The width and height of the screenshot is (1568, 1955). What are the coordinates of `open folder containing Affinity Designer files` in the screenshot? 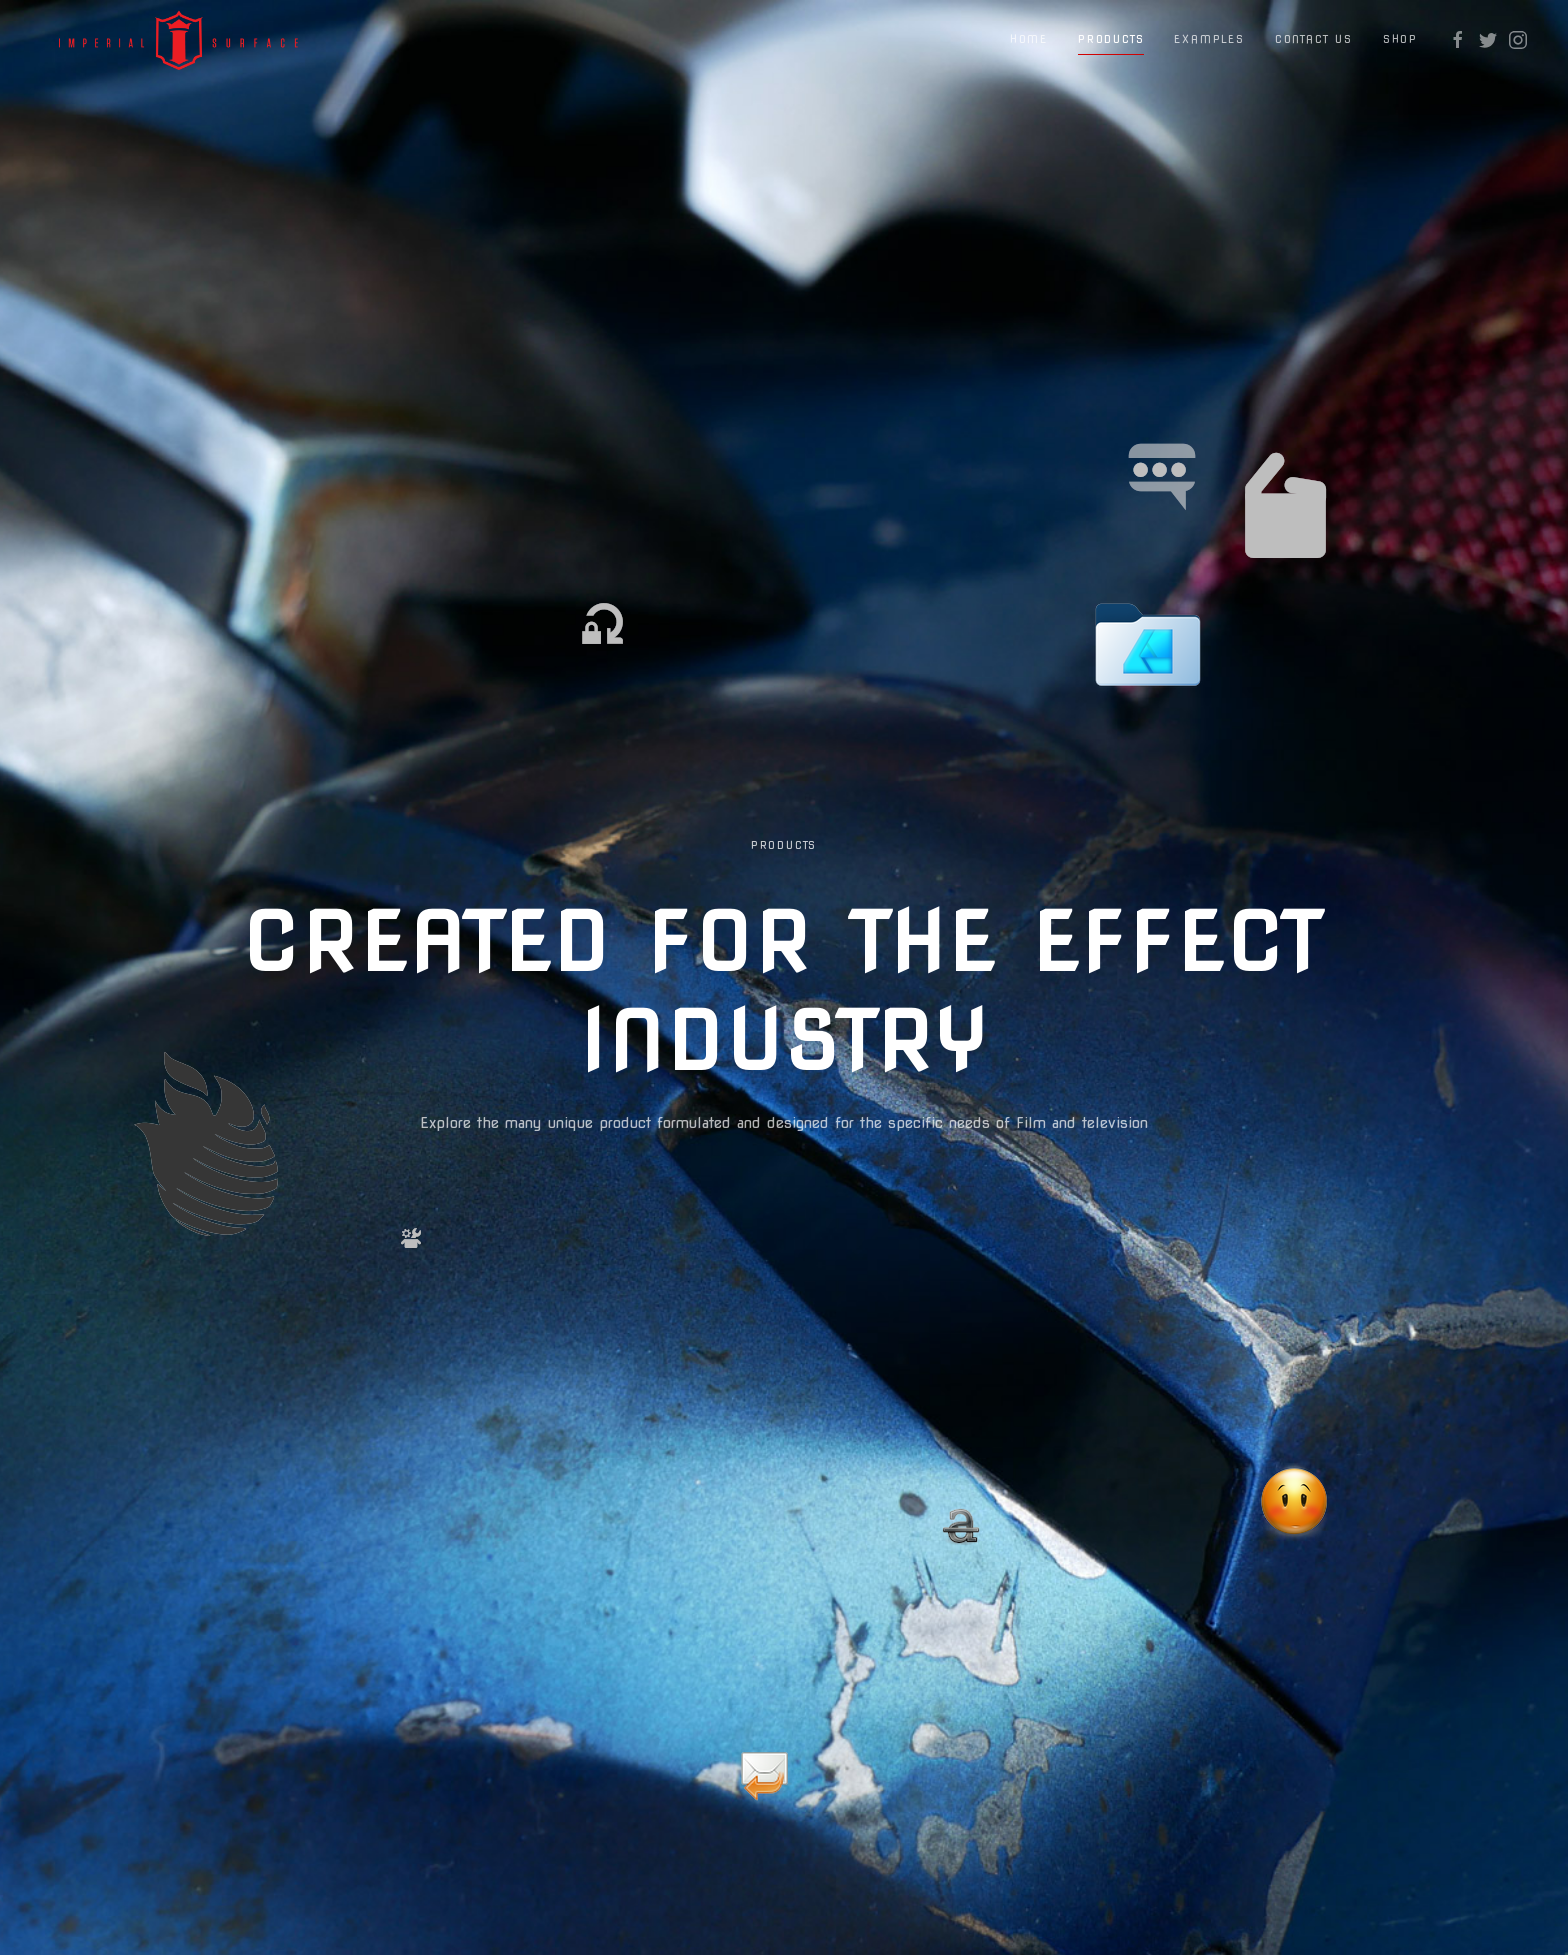 It's located at (1147, 647).